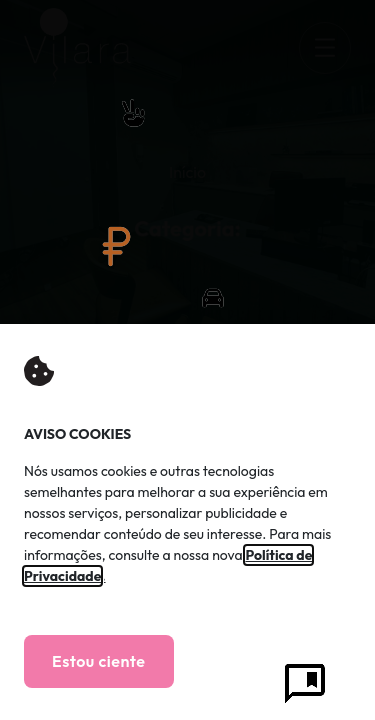 This screenshot has height=720, width=375. Describe the element at coordinates (134, 113) in the screenshot. I see `peace sign or victory gesture emoji` at that location.